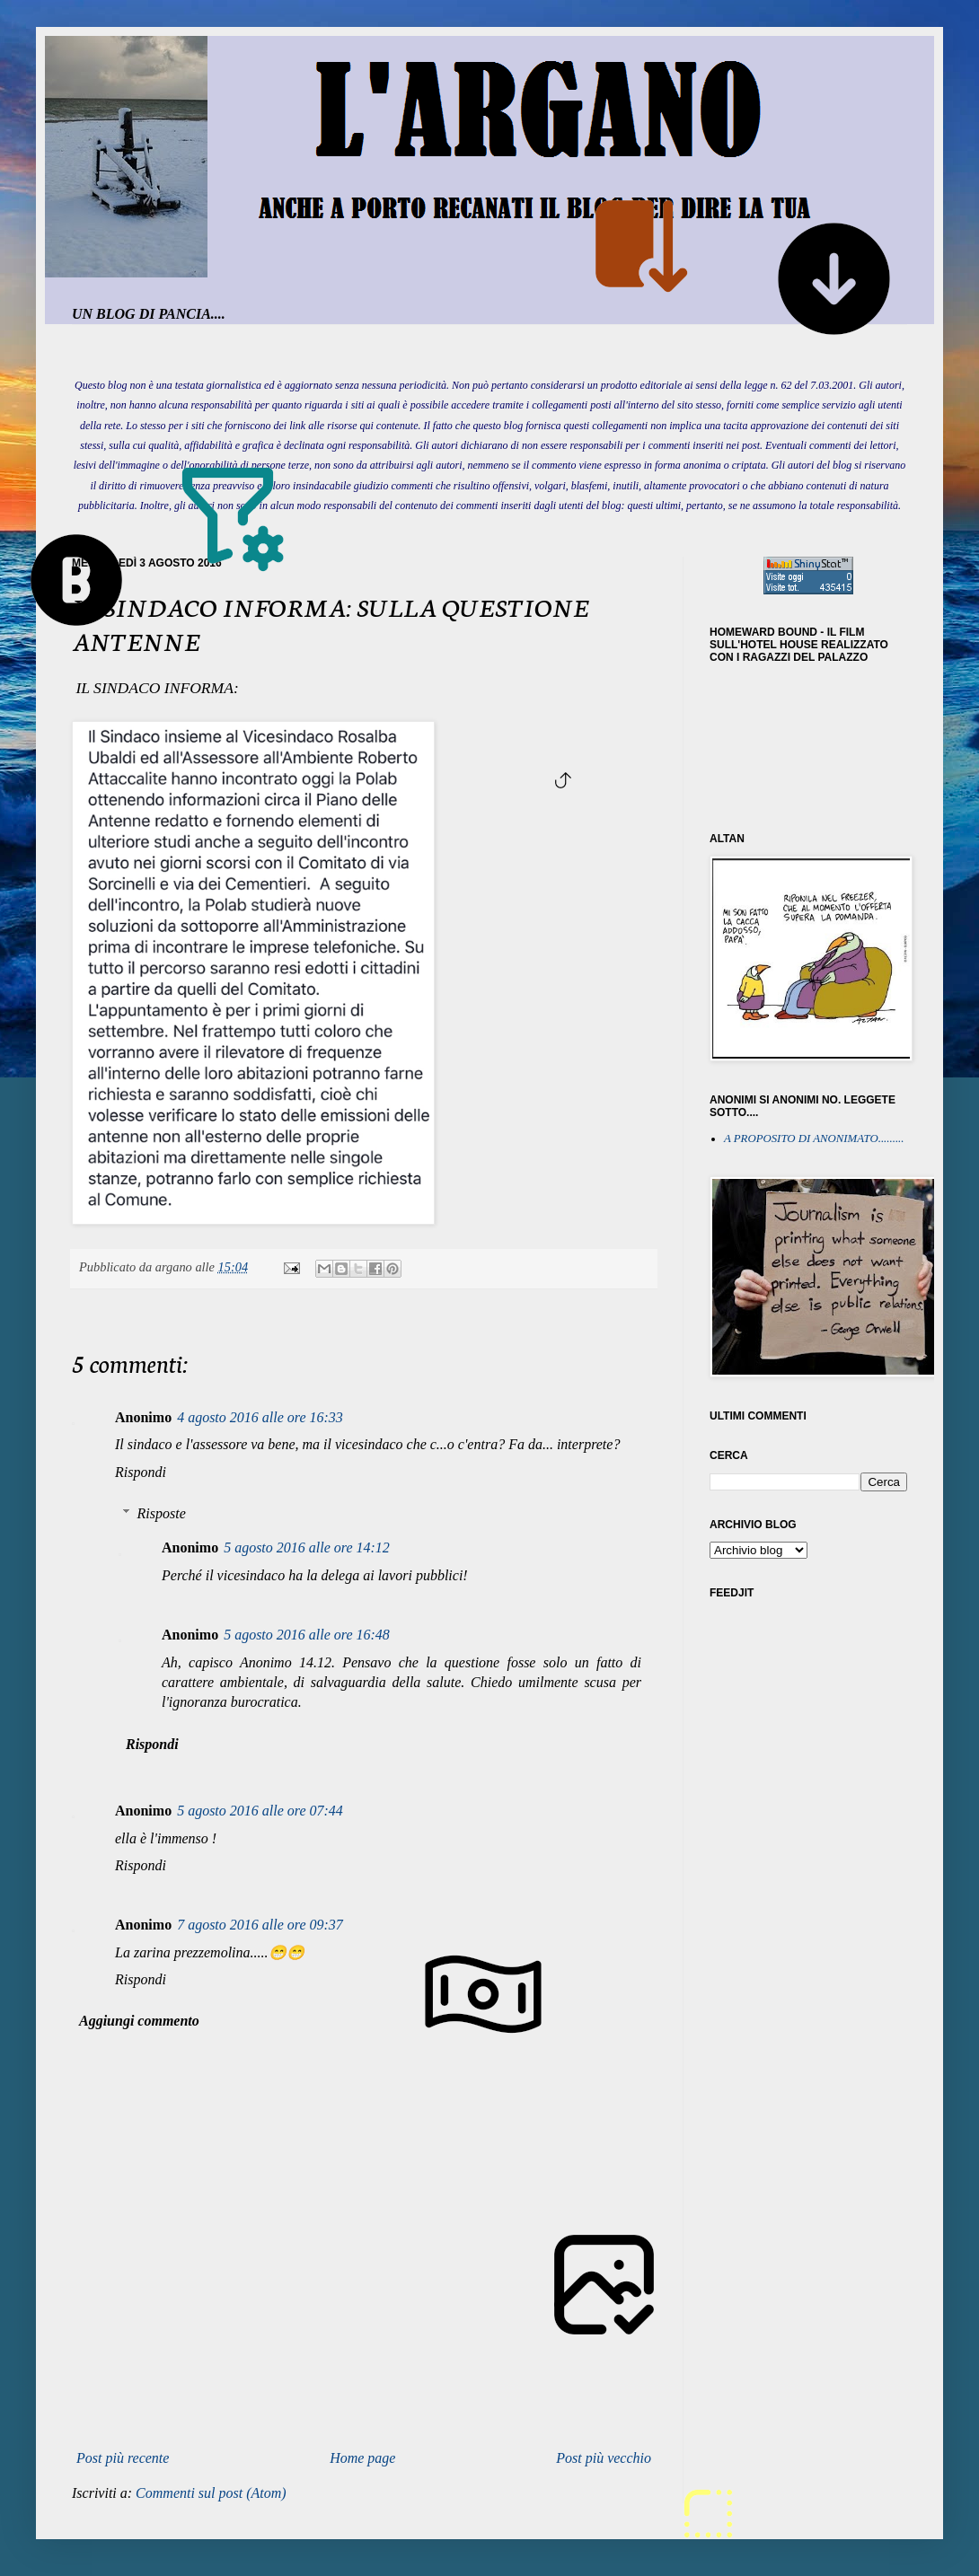 Image resolution: width=979 pixels, height=2576 pixels. I want to click on download file or content, so click(833, 278).